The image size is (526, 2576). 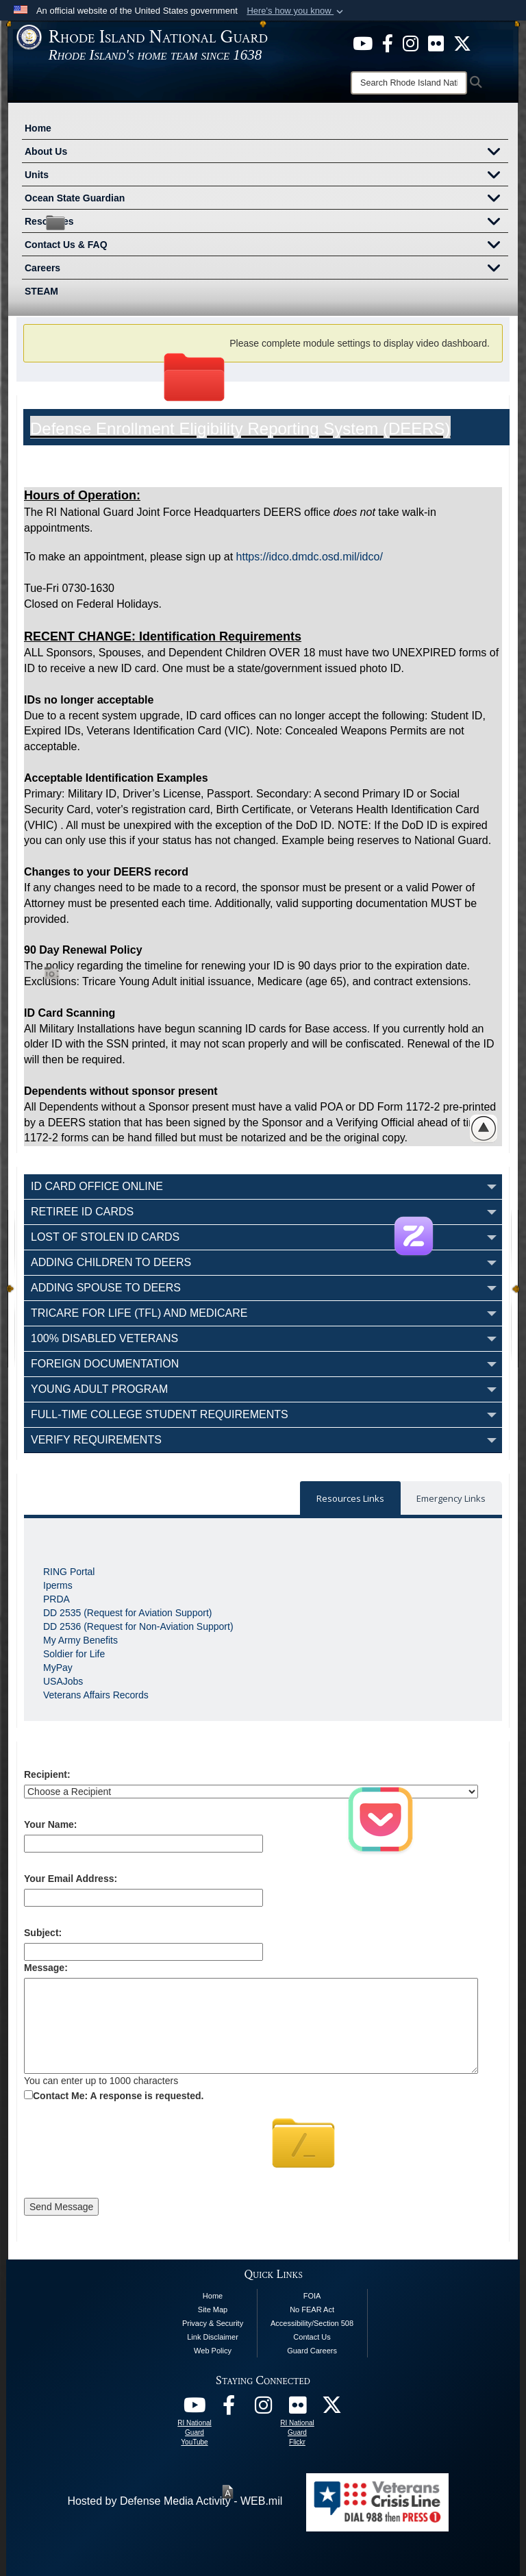 What do you see at coordinates (194, 377) in the screenshot?
I see `open folder containing files` at bounding box center [194, 377].